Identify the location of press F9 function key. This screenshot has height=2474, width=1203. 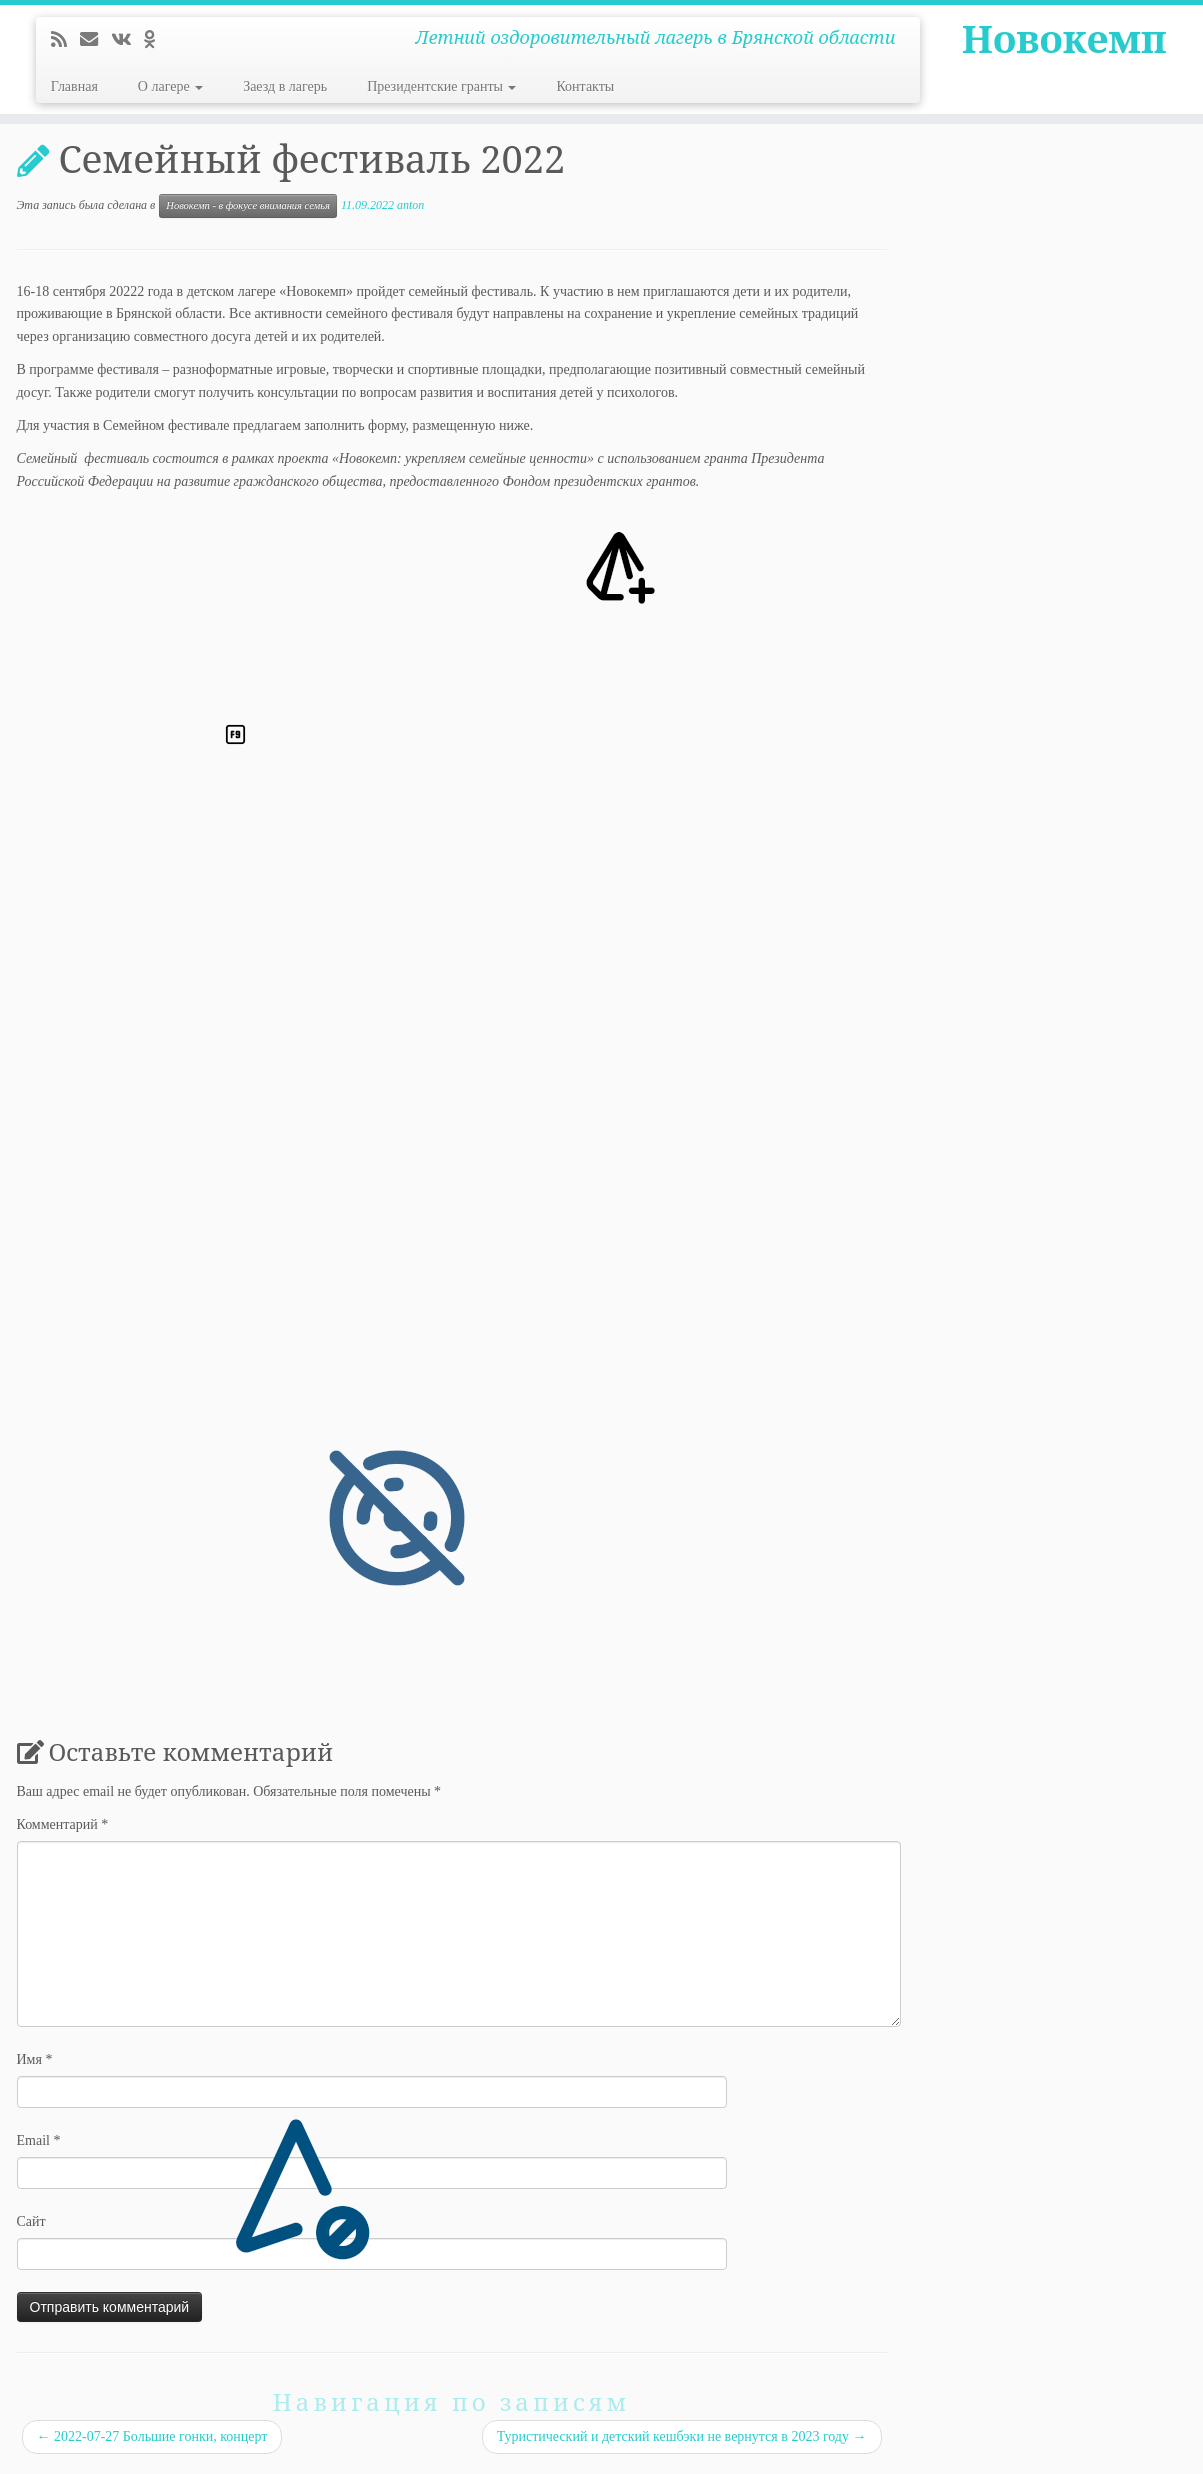
(235, 734).